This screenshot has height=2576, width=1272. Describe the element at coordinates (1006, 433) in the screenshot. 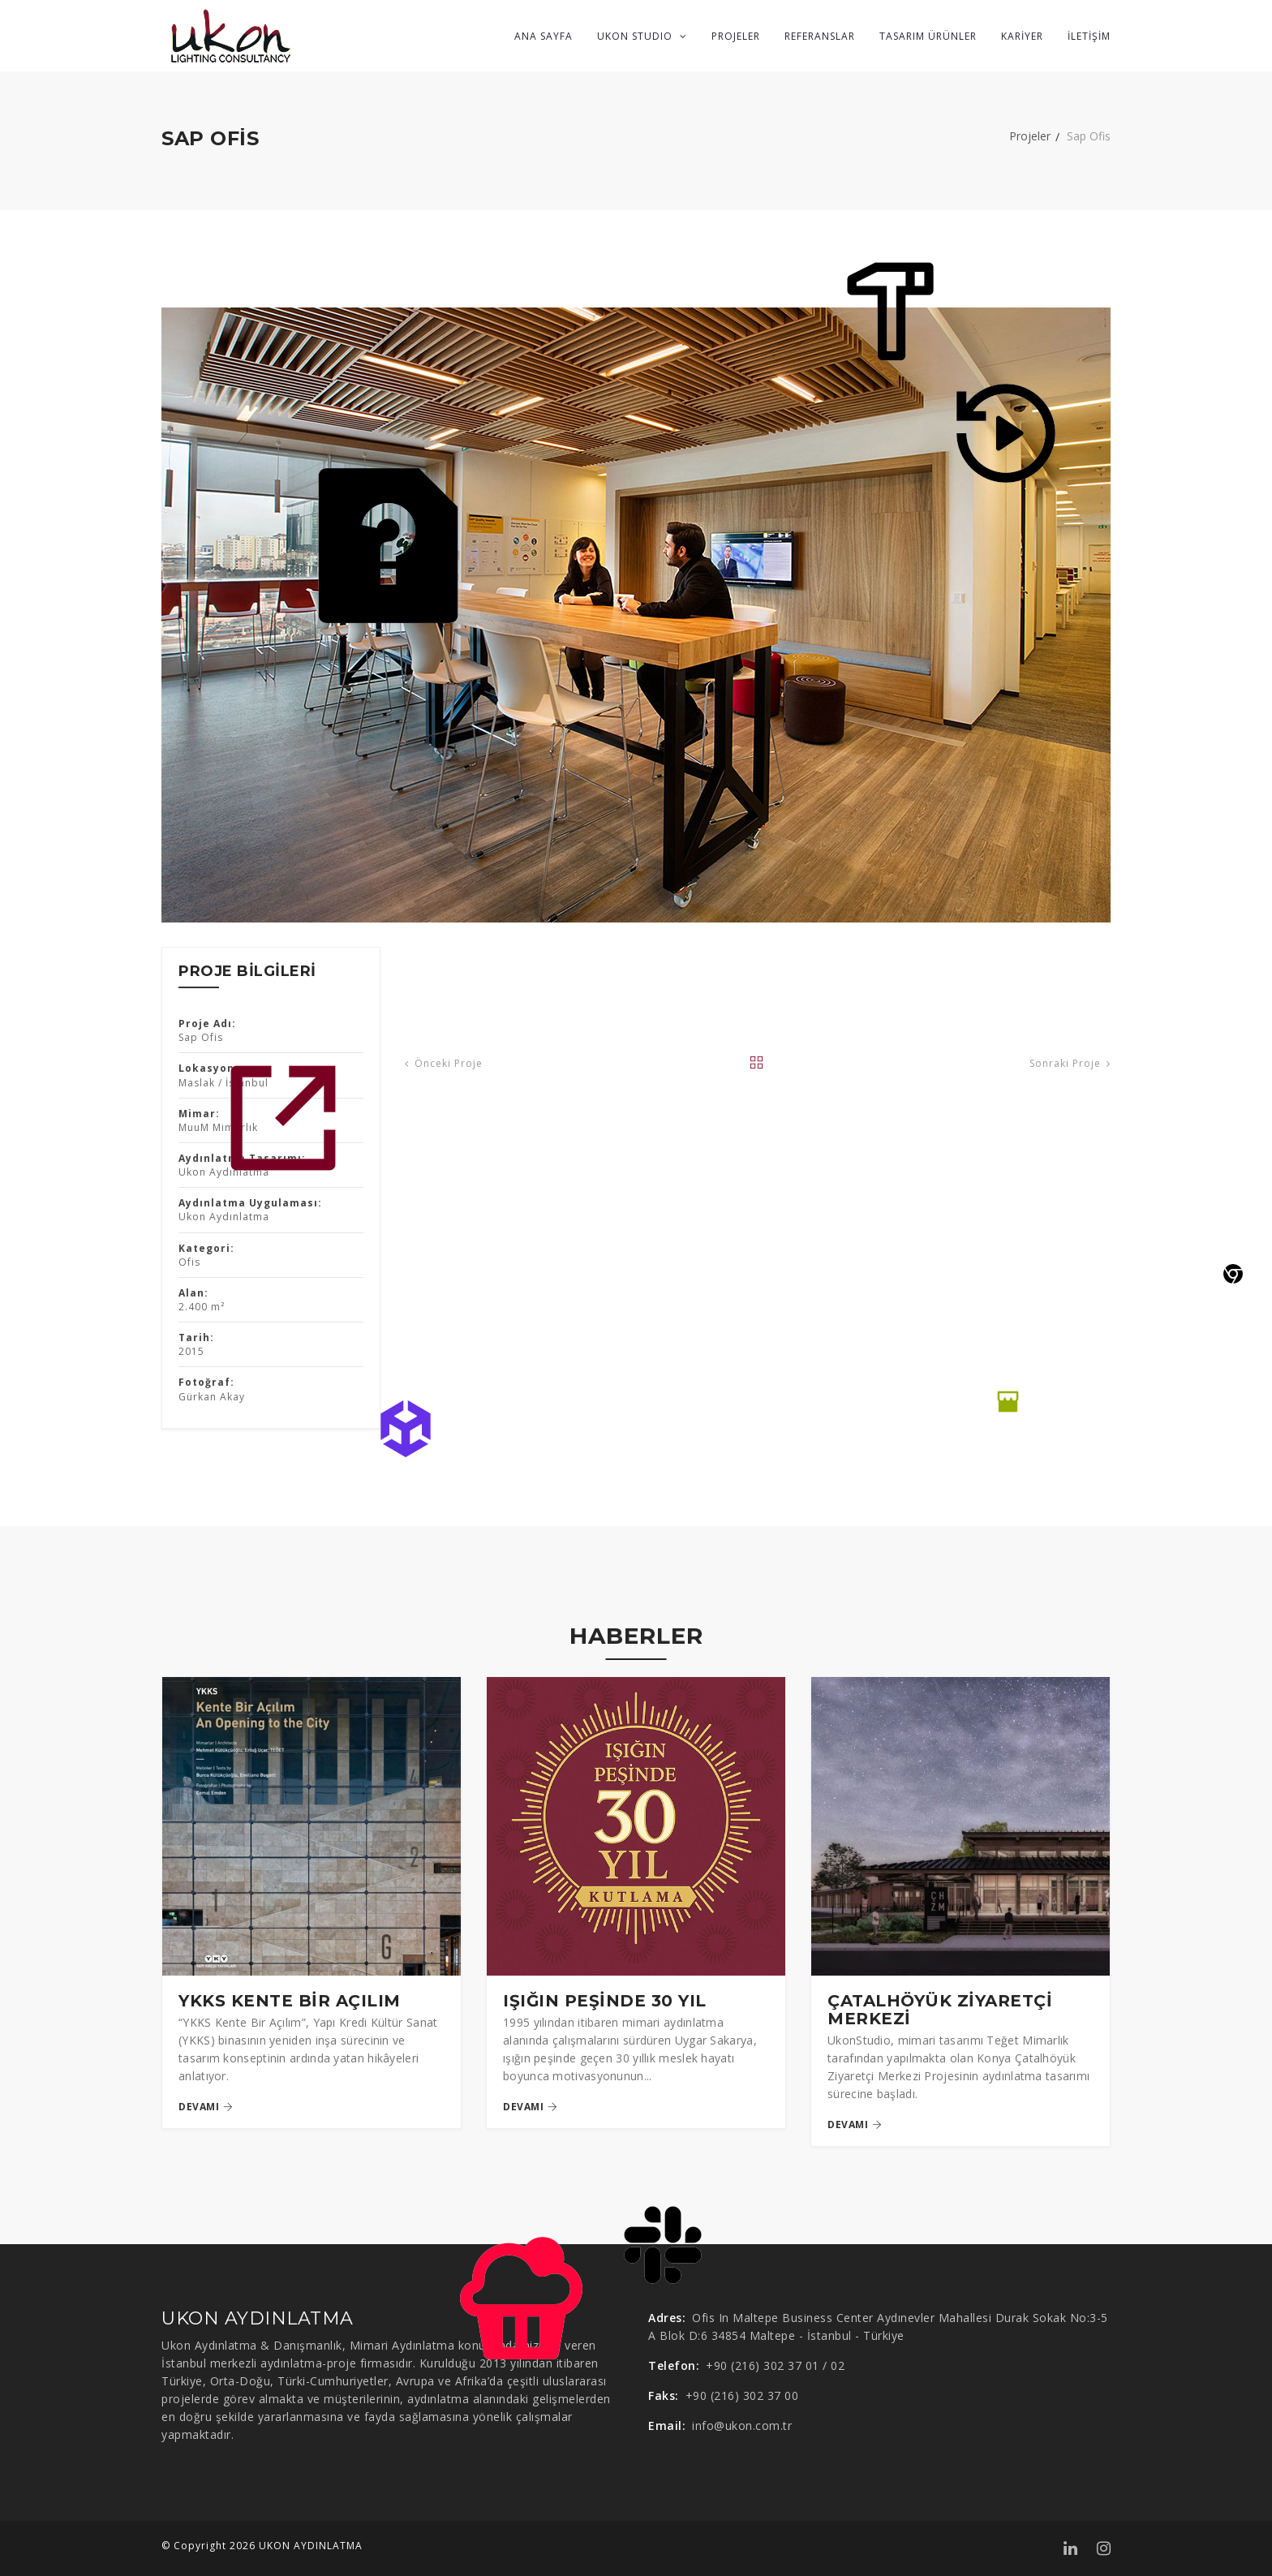

I see `view memories or flashback content` at that location.